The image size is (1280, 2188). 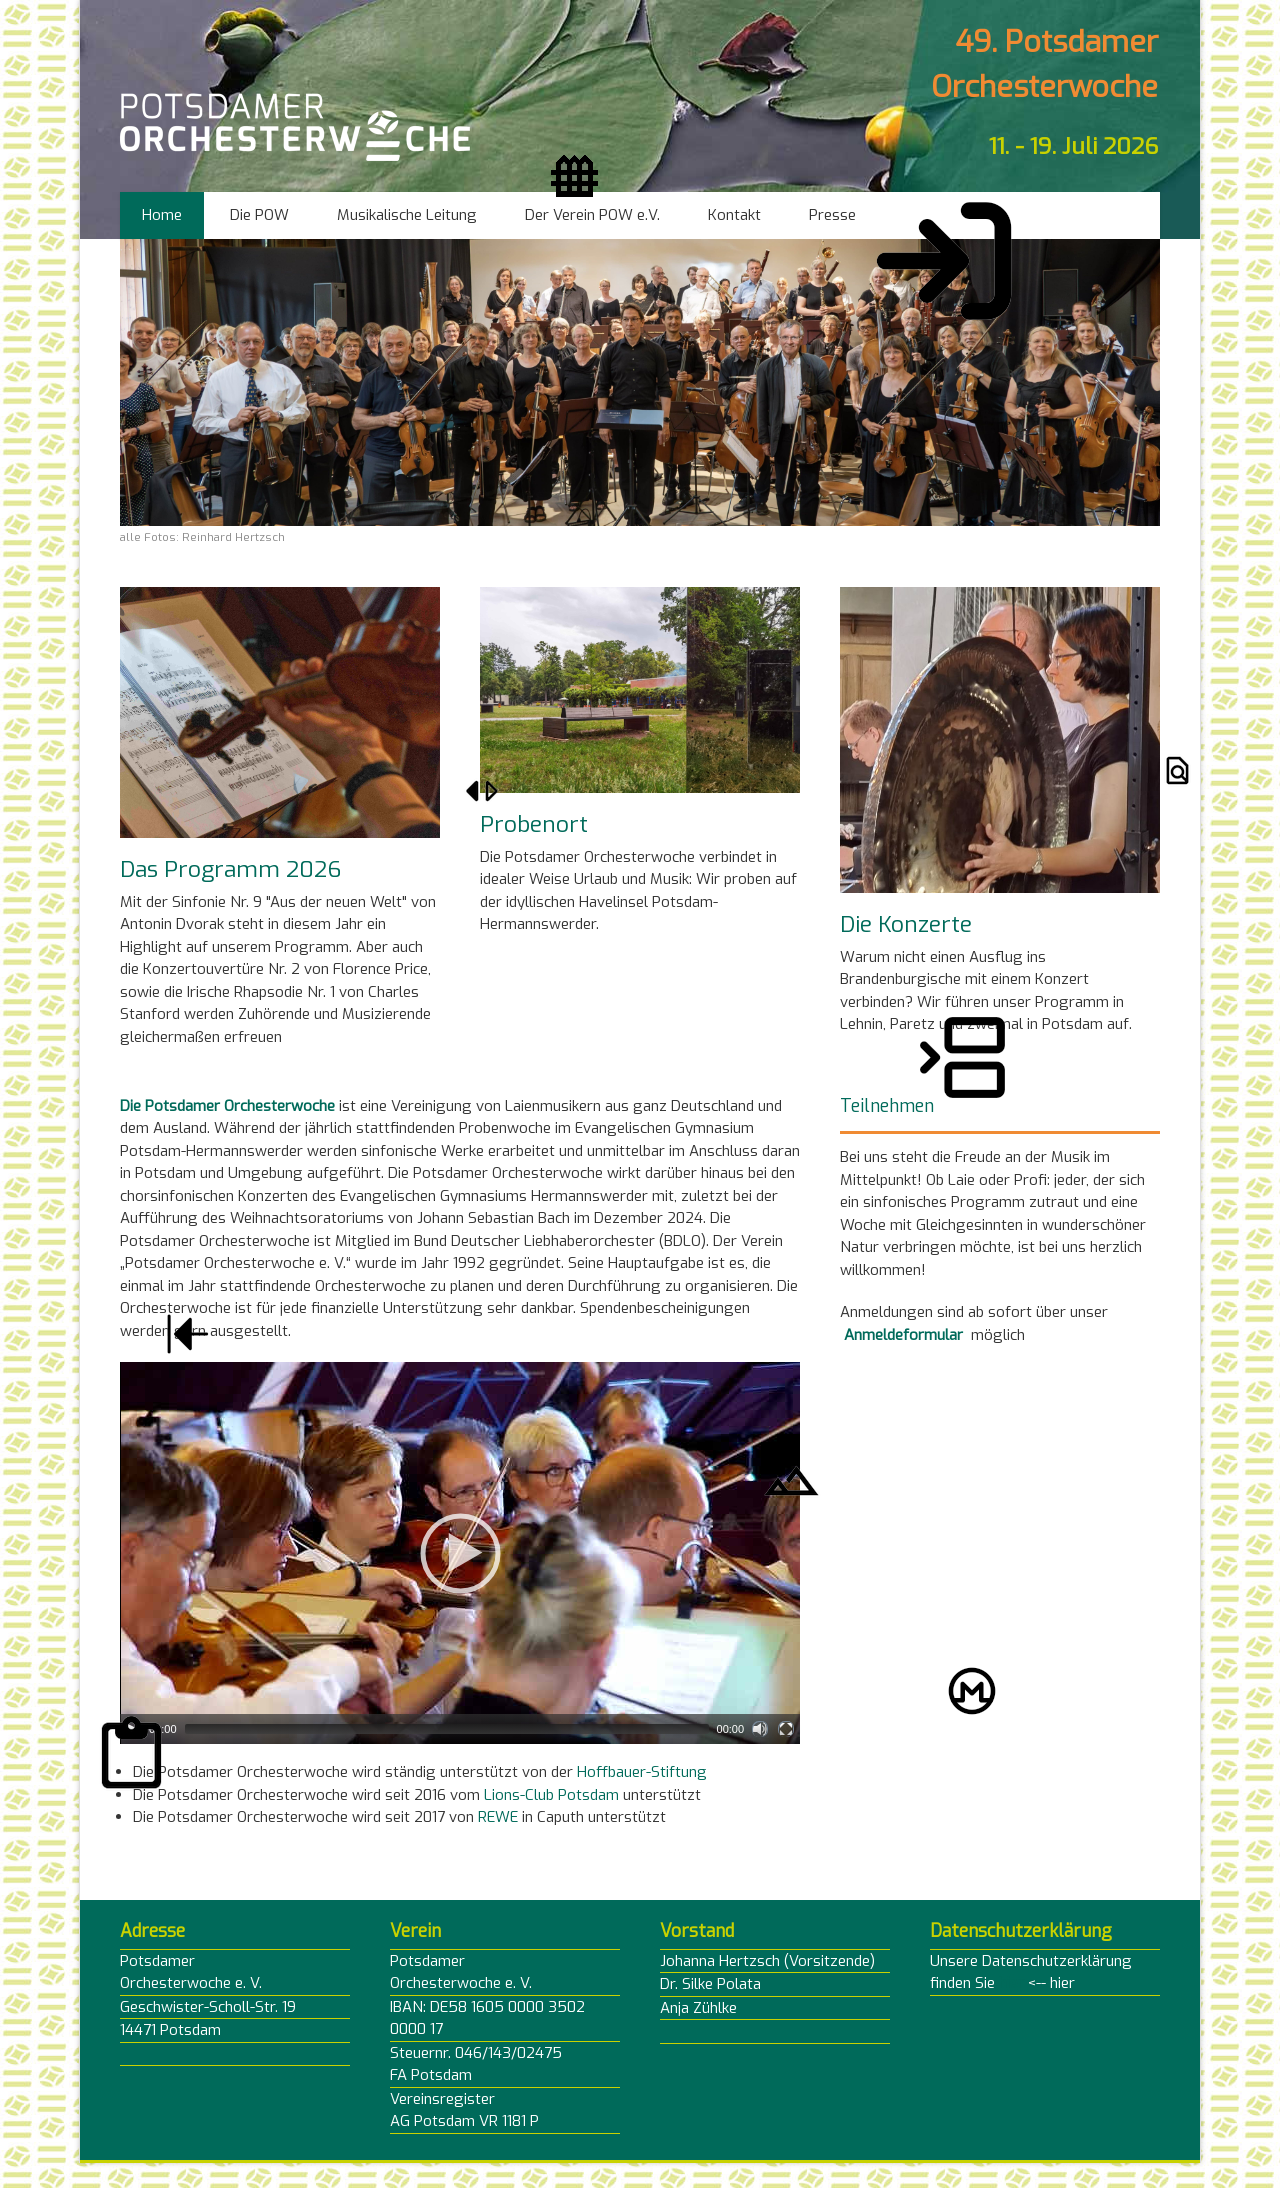 I want to click on search within the current document, so click(x=1177, y=770).